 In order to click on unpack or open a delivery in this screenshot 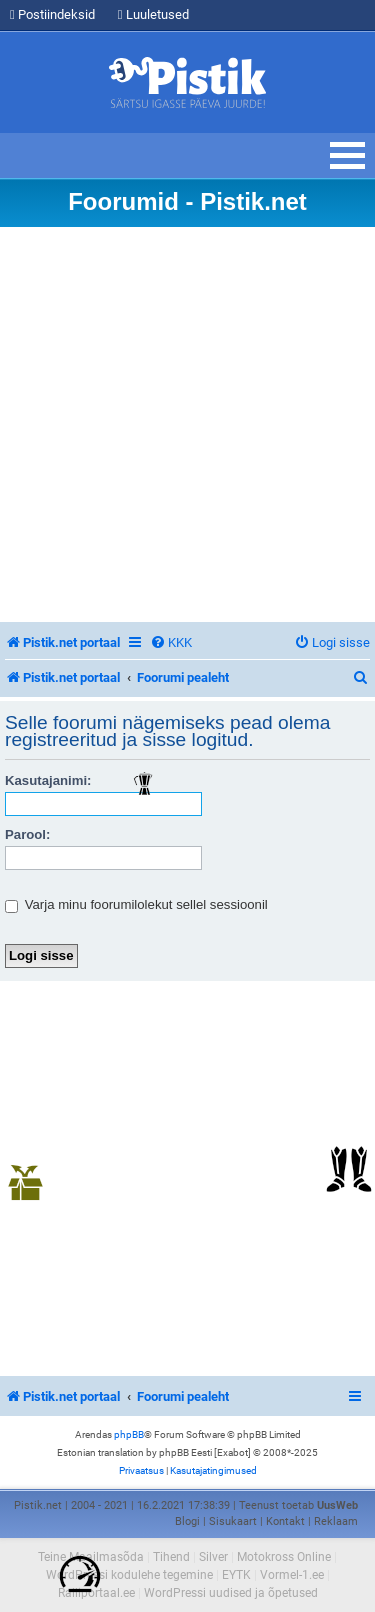, I will do `click(25, 1182)`.